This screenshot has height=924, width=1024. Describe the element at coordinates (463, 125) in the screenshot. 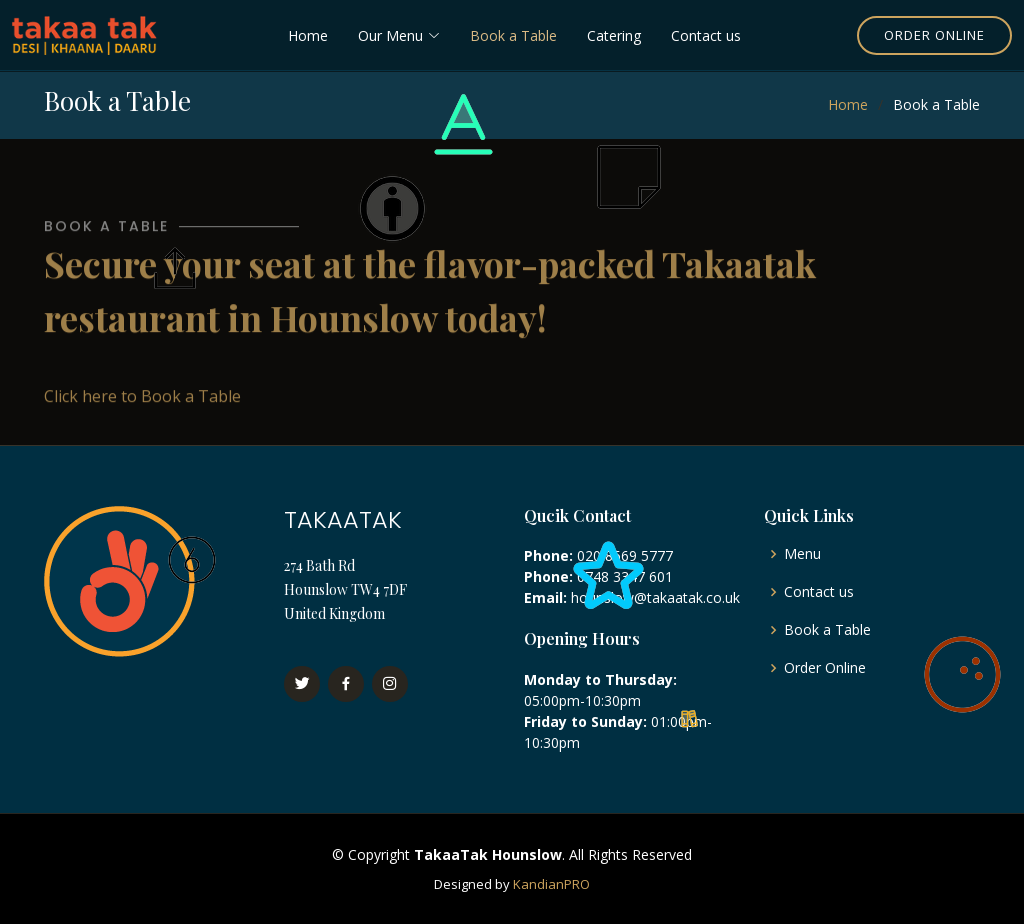

I see `apply underline formatting to text` at that location.